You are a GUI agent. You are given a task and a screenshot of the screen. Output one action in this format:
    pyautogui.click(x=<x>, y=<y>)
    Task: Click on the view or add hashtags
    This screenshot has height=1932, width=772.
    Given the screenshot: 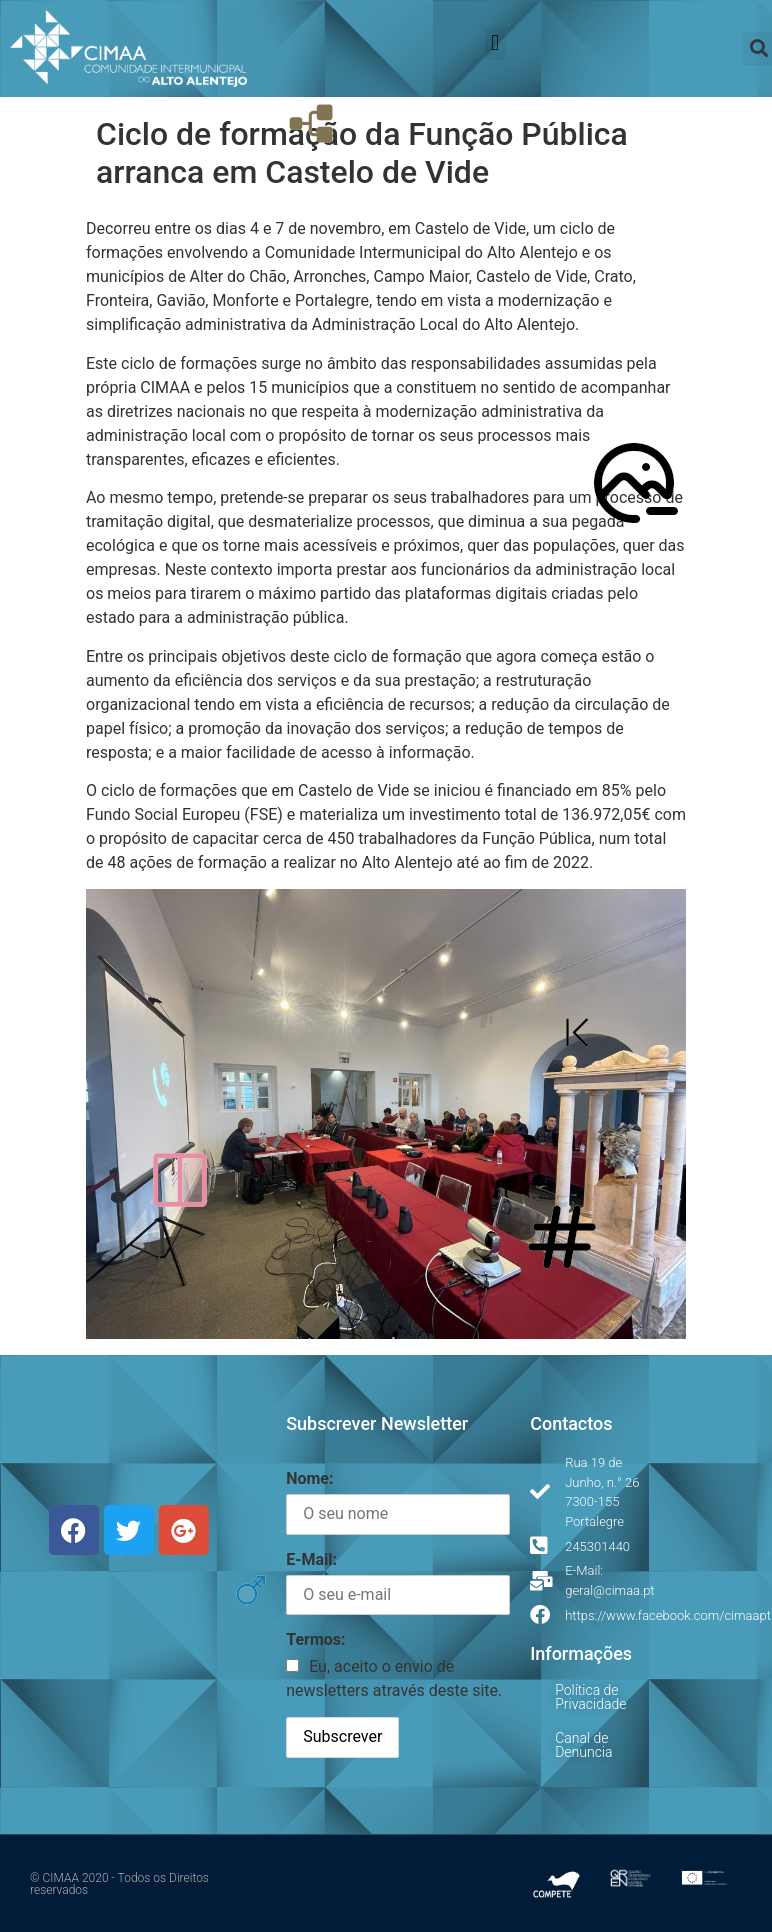 What is the action you would take?
    pyautogui.click(x=562, y=1237)
    